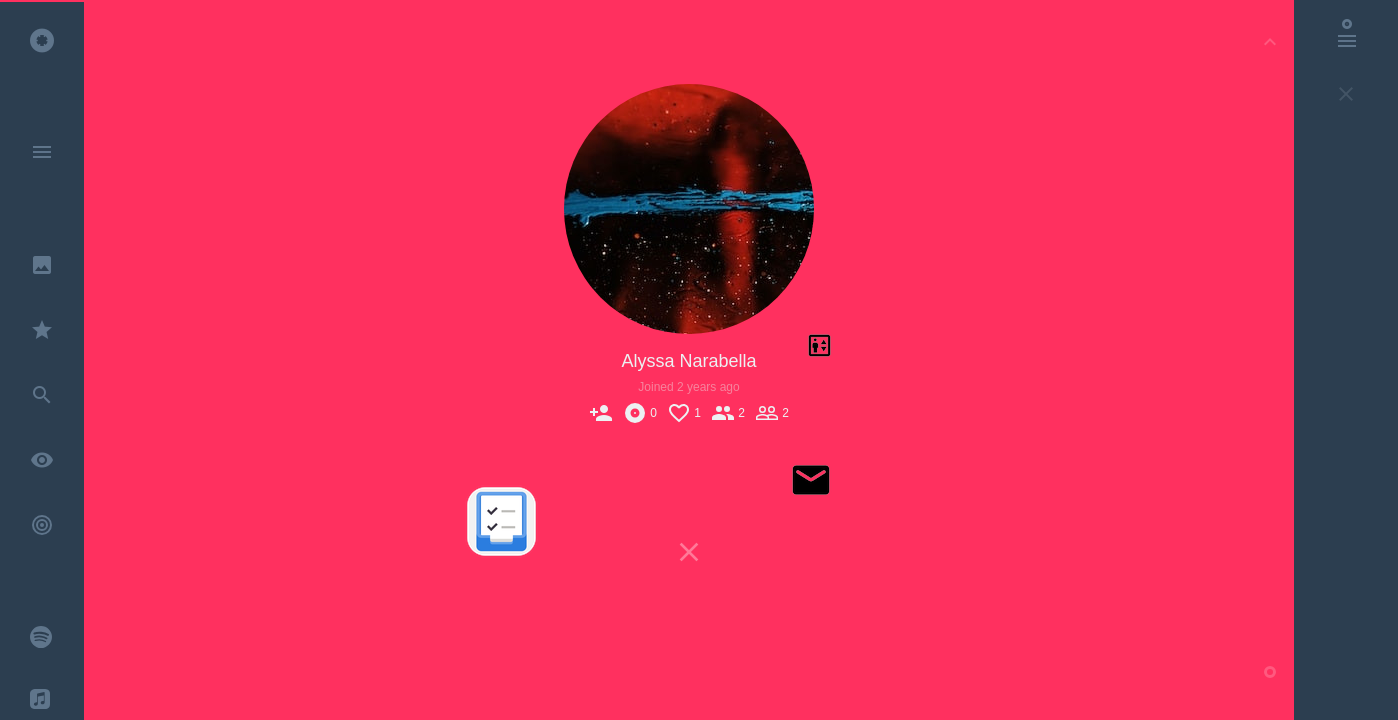  I want to click on open work-related software or applications, so click(501, 521).